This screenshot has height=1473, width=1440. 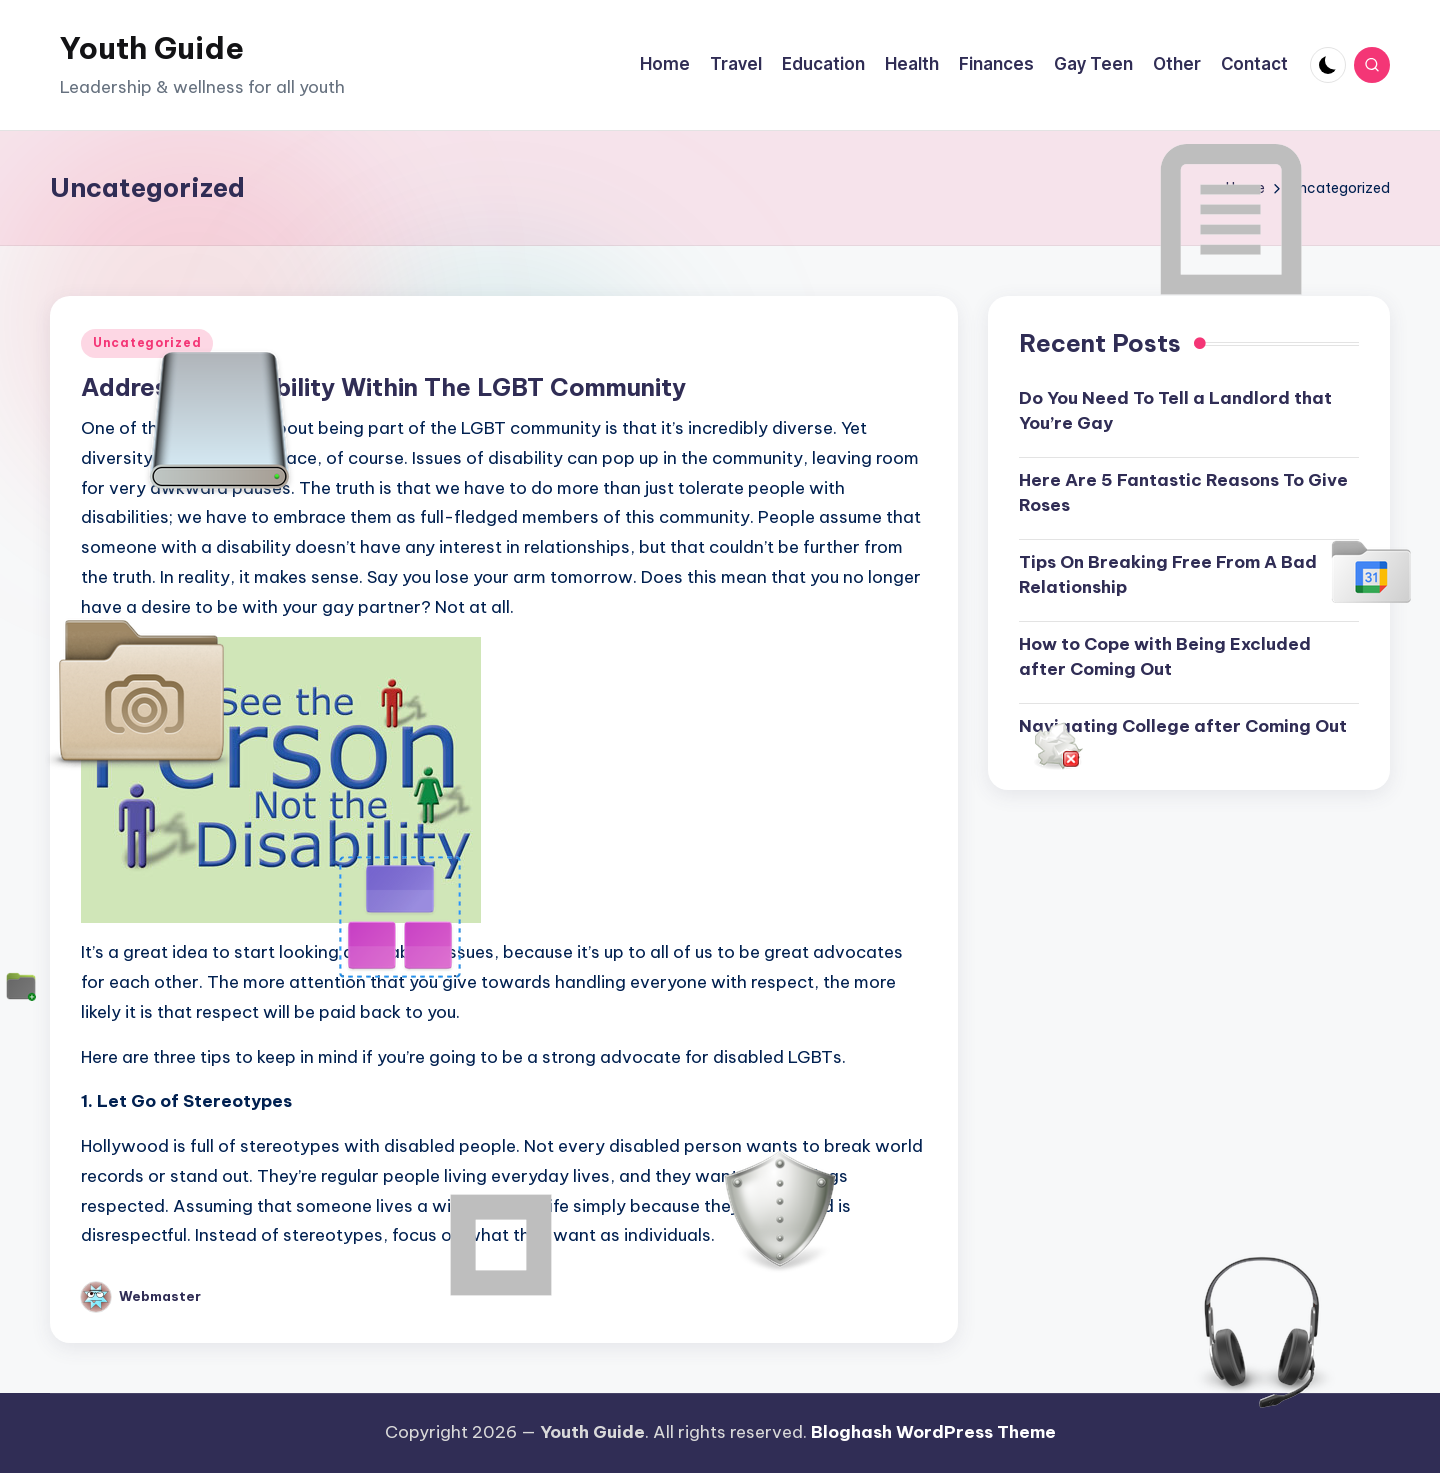 What do you see at coordinates (1230, 224) in the screenshot?
I see `access multi-disk or RAID storage drive` at bounding box center [1230, 224].